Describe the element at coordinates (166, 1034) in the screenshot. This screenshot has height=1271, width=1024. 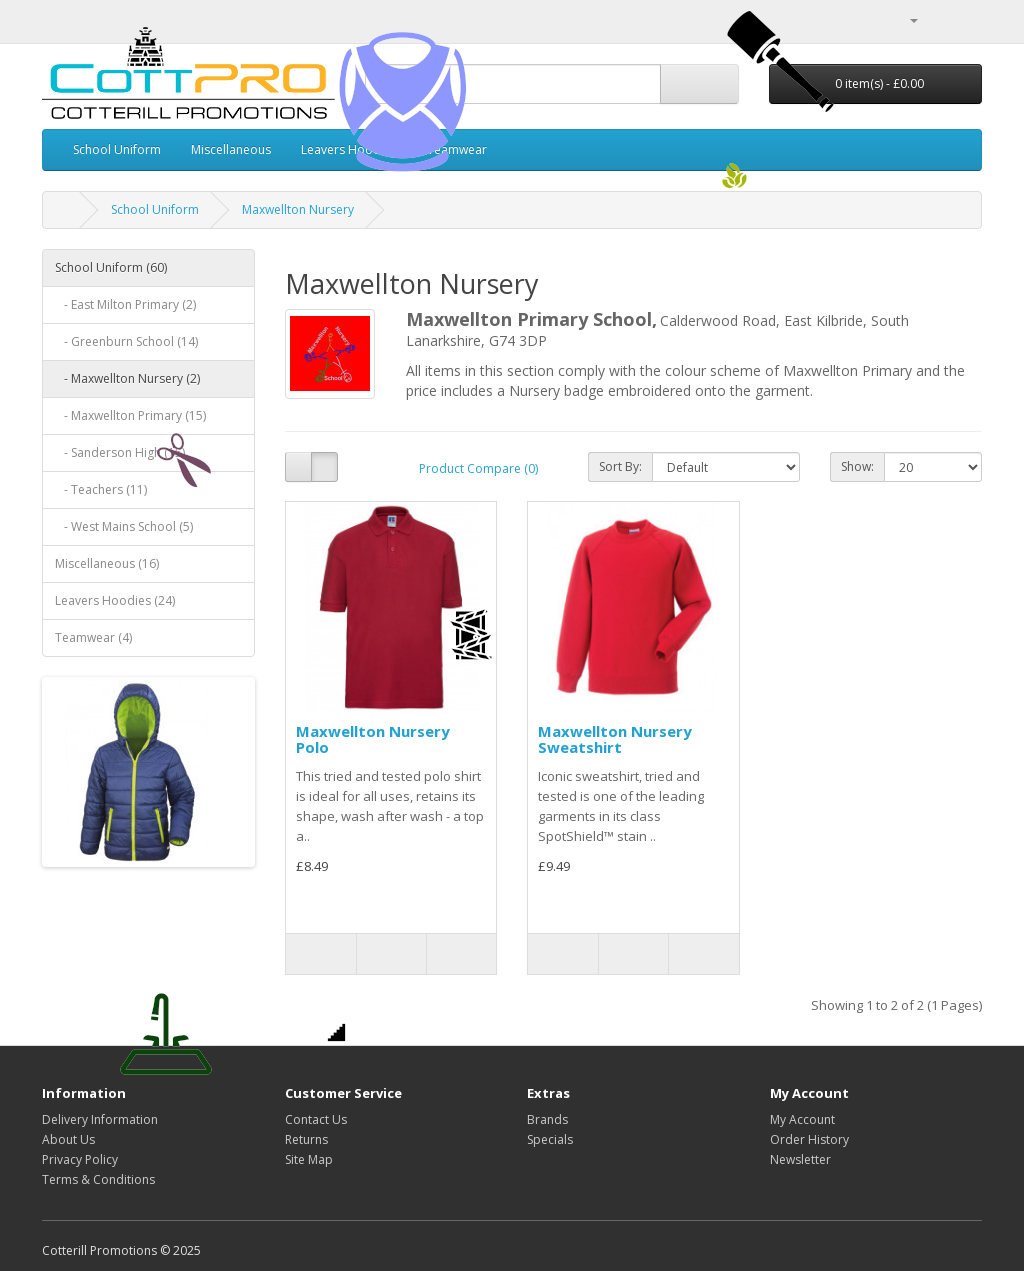
I see `kitchen or bathroom fixtures category` at that location.